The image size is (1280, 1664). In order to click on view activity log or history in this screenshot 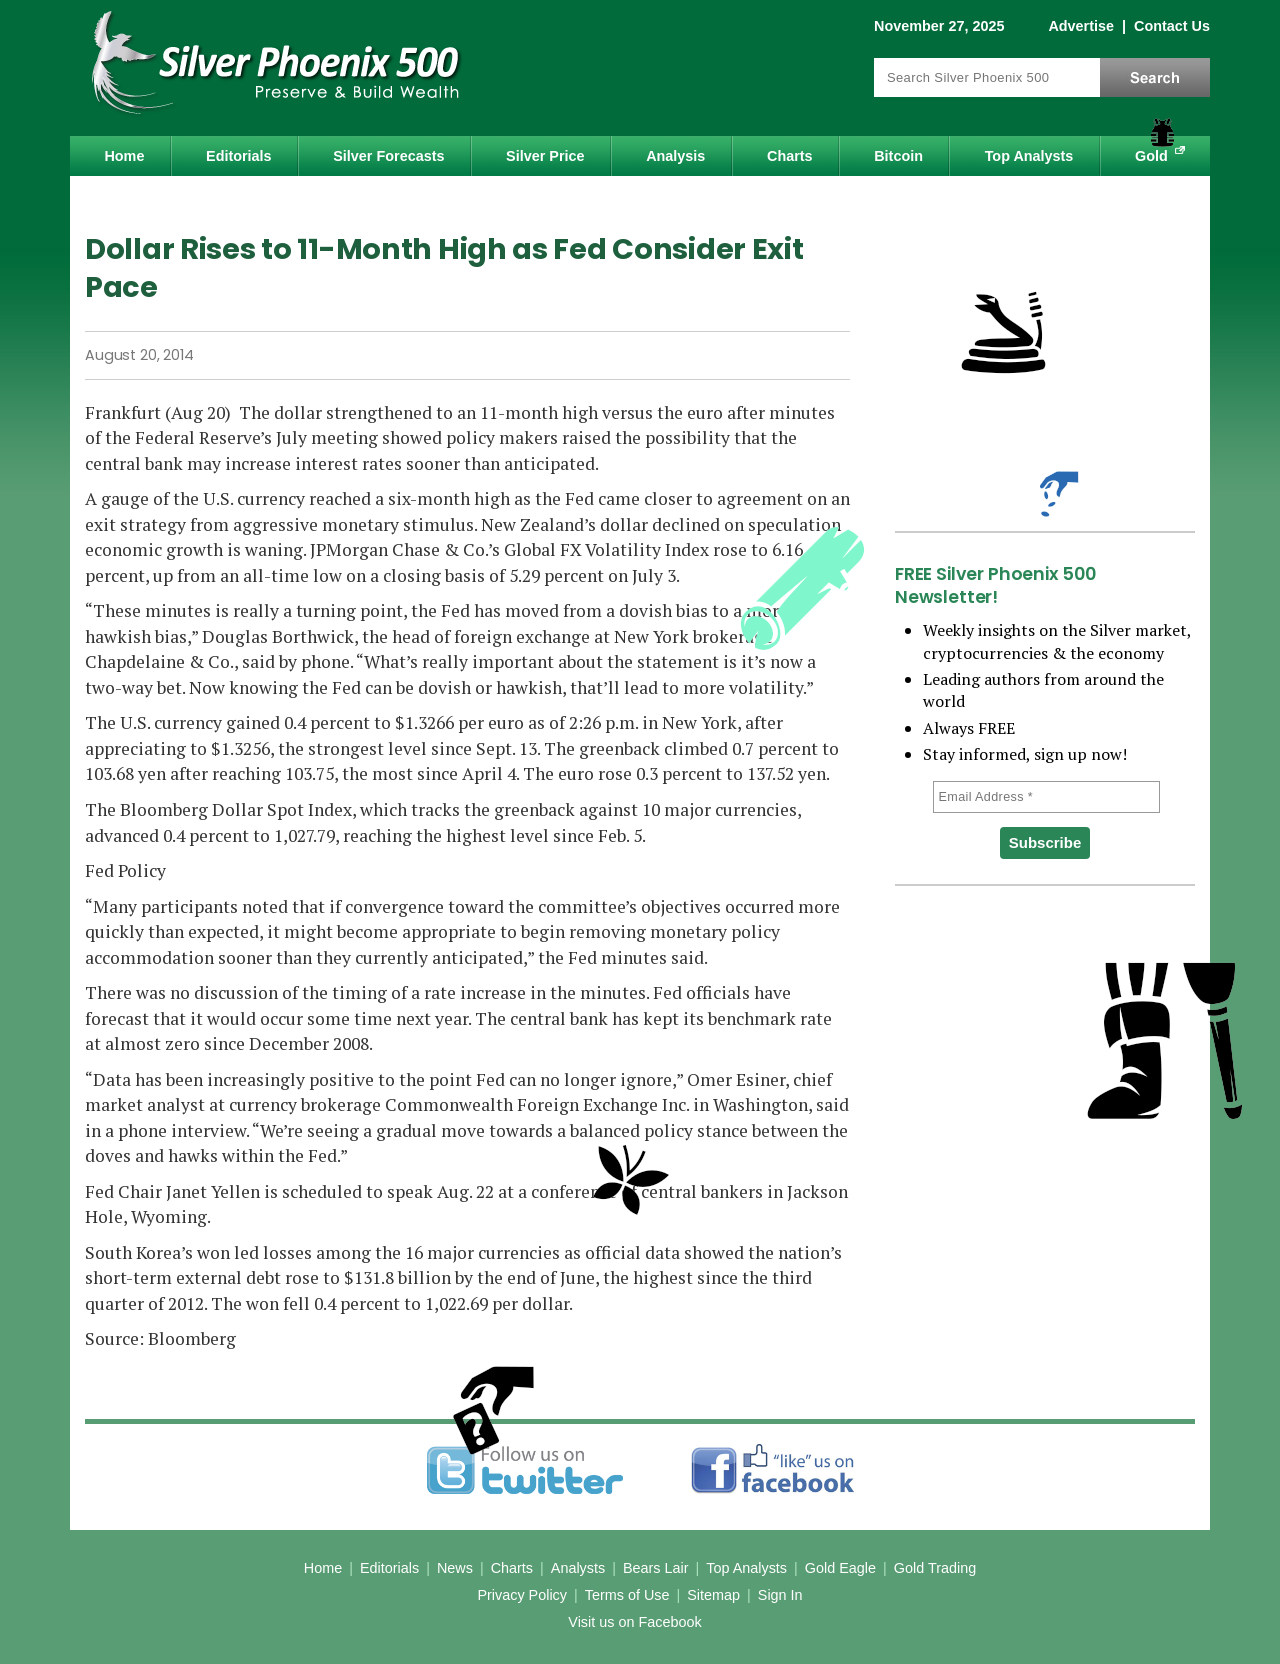, I will do `click(802, 588)`.